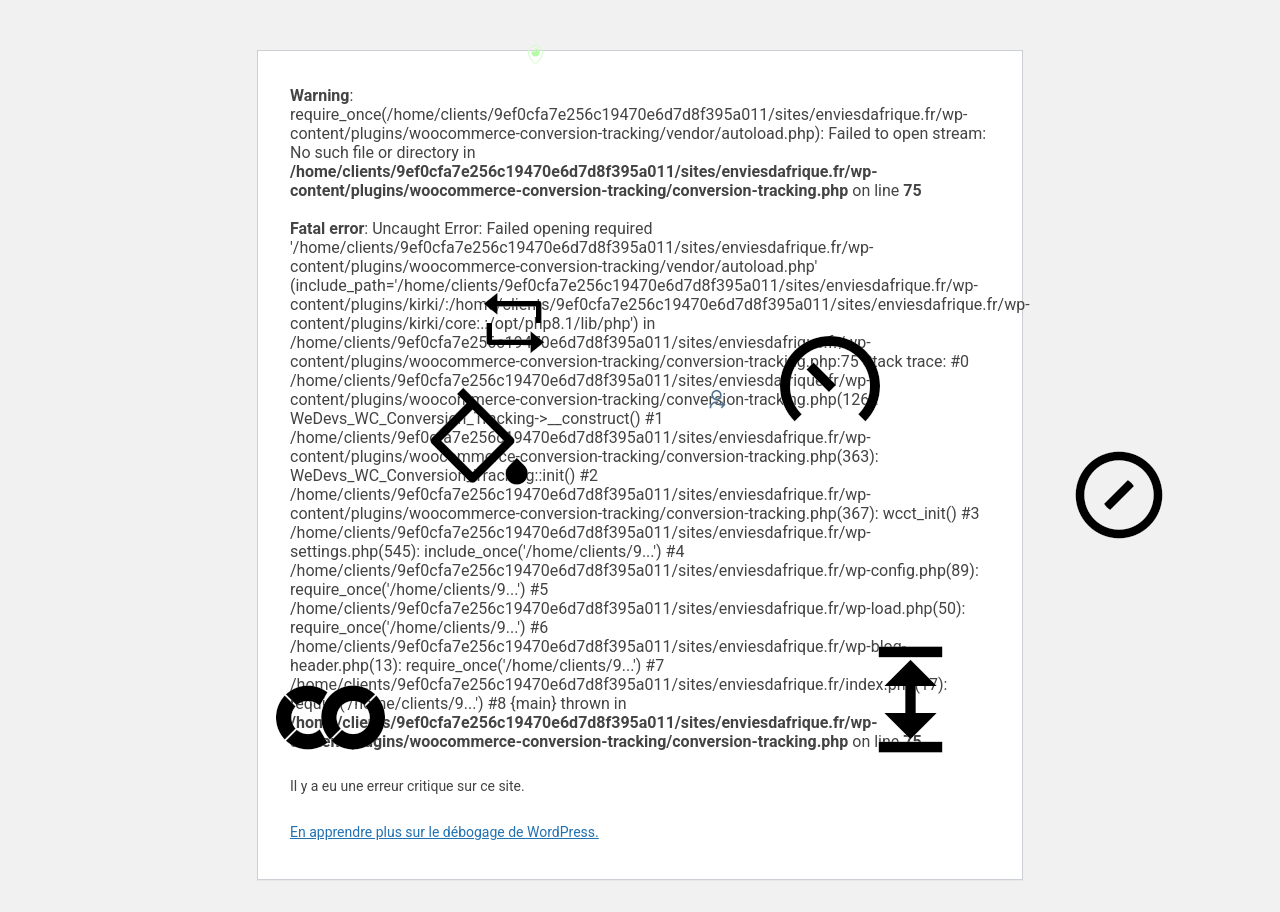 The width and height of the screenshot is (1280, 912). Describe the element at coordinates (830, 381) in the screenshot. I see `reduce playback speed` at that location.